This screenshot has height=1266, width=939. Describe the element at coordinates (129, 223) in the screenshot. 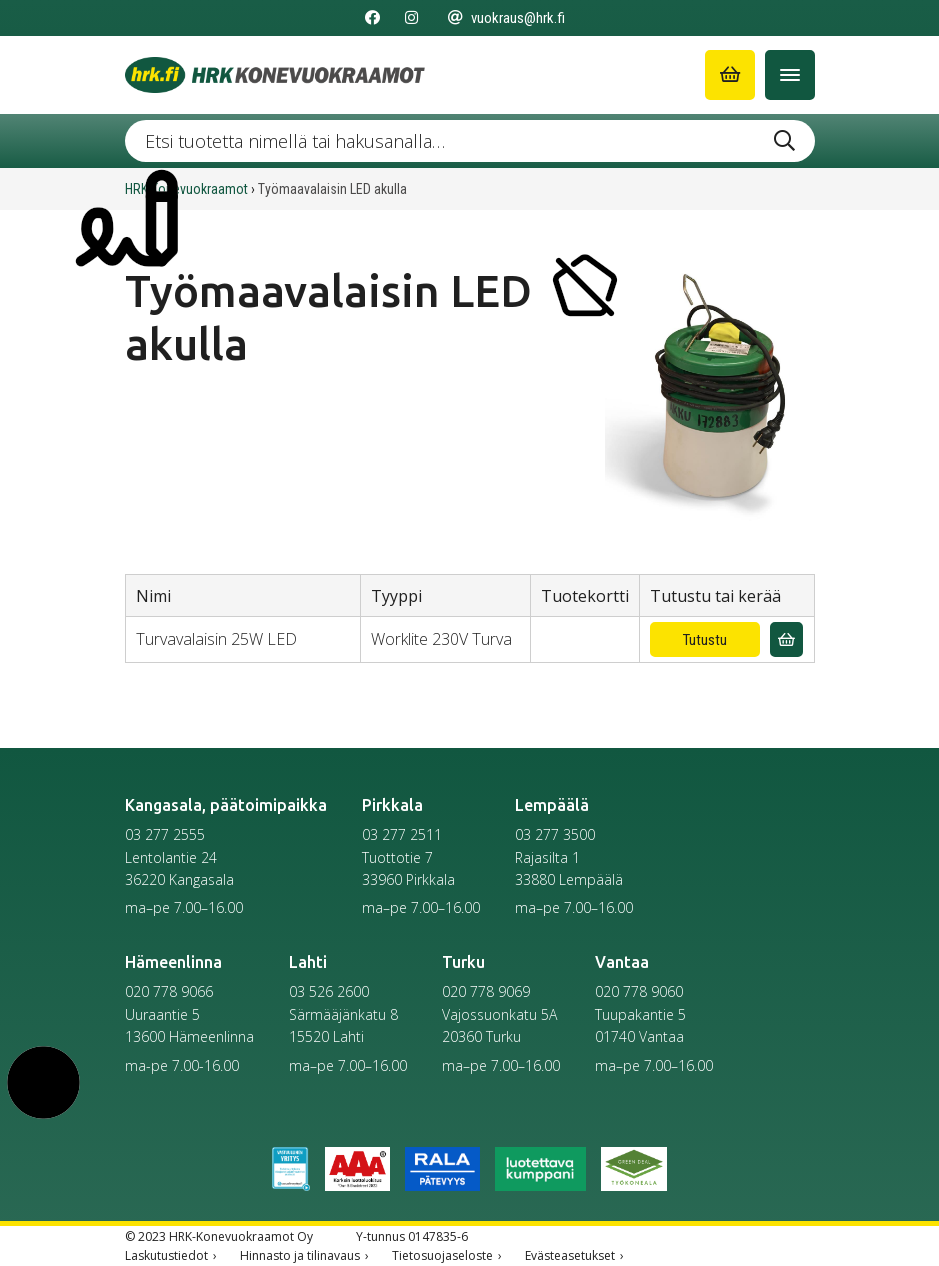

I see `sign a document or form` at that location.